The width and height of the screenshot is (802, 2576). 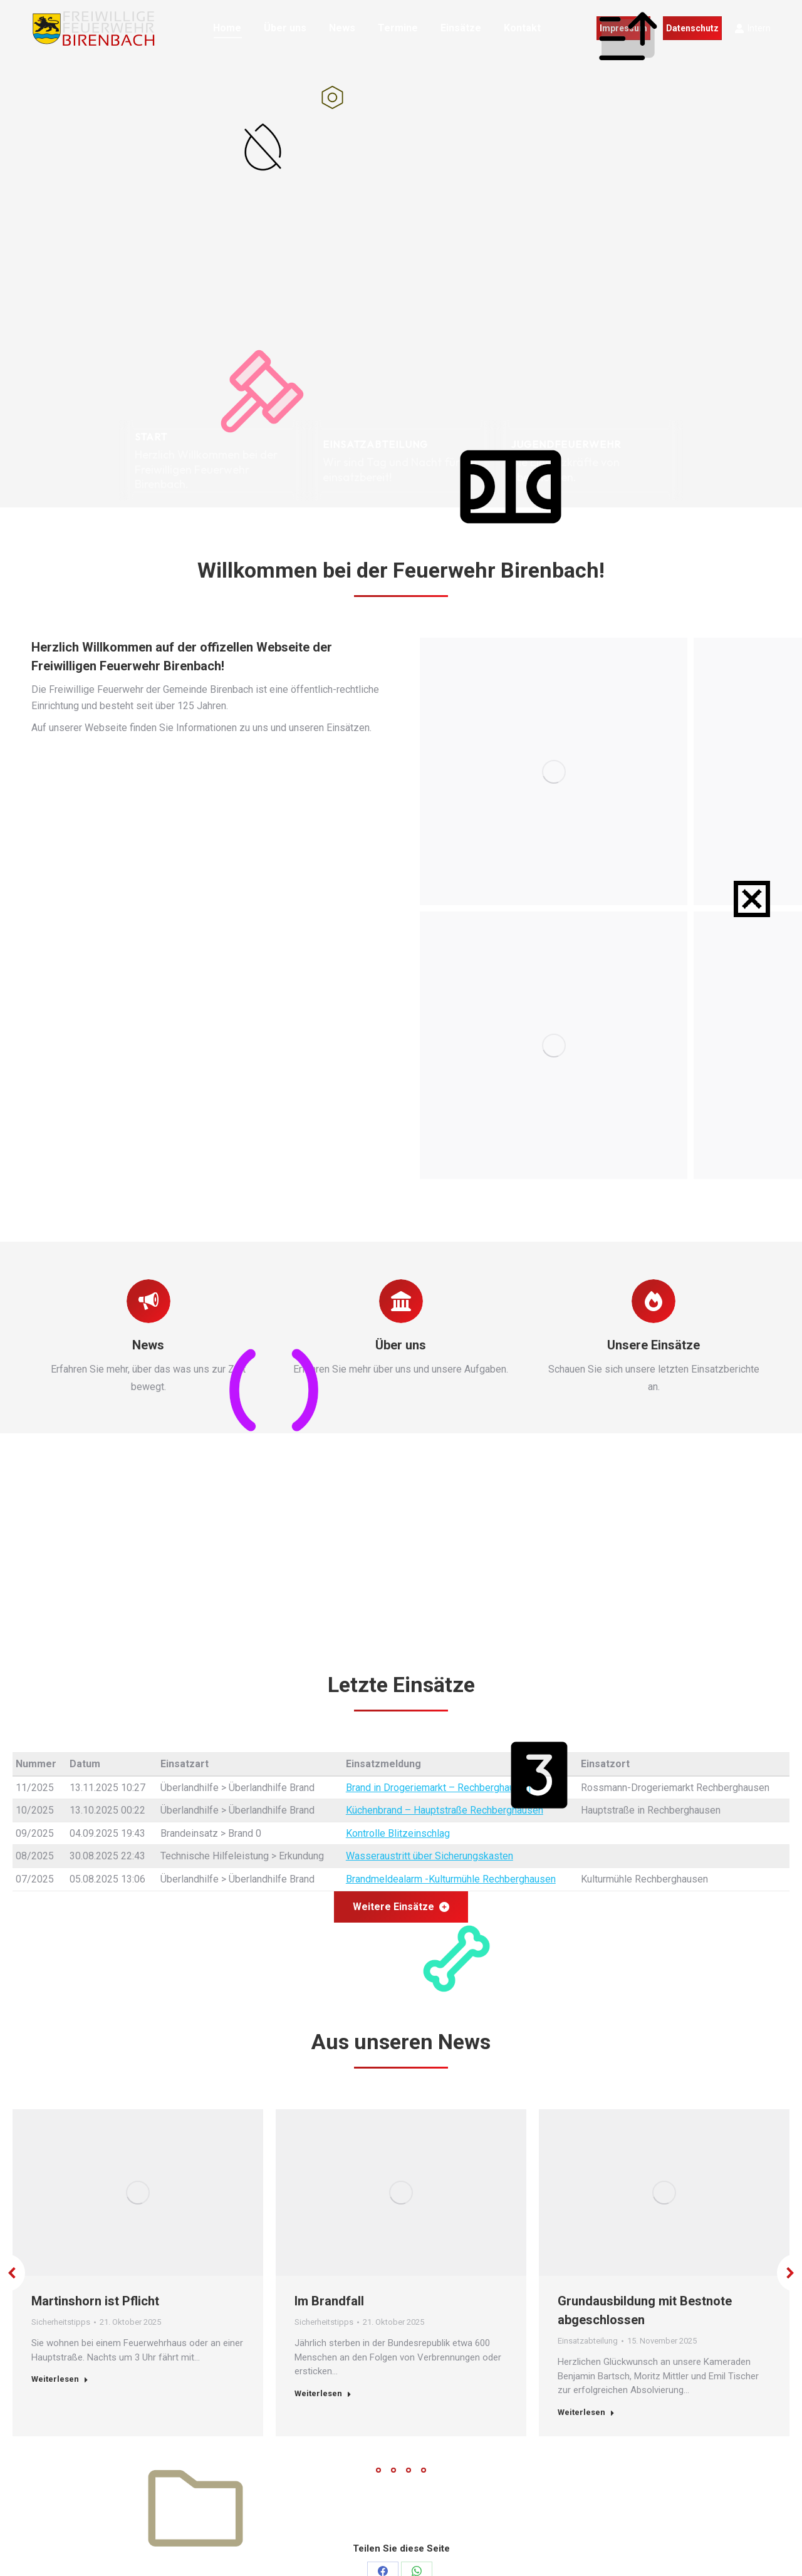 I want to click on indicates step three in a multi-step process, so click(x=539, y=1775).